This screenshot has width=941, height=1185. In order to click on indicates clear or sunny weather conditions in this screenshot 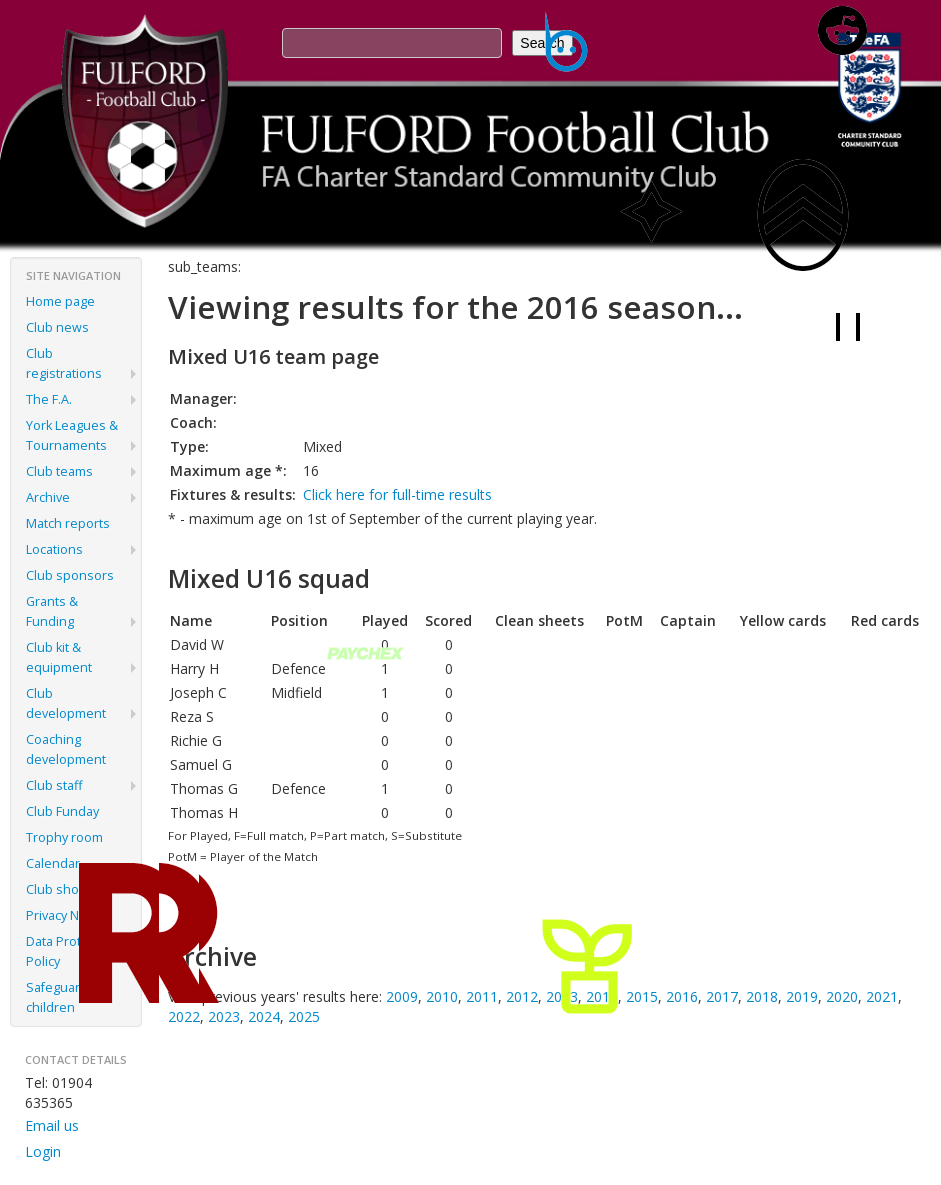, I will do `click(651, 211)`.